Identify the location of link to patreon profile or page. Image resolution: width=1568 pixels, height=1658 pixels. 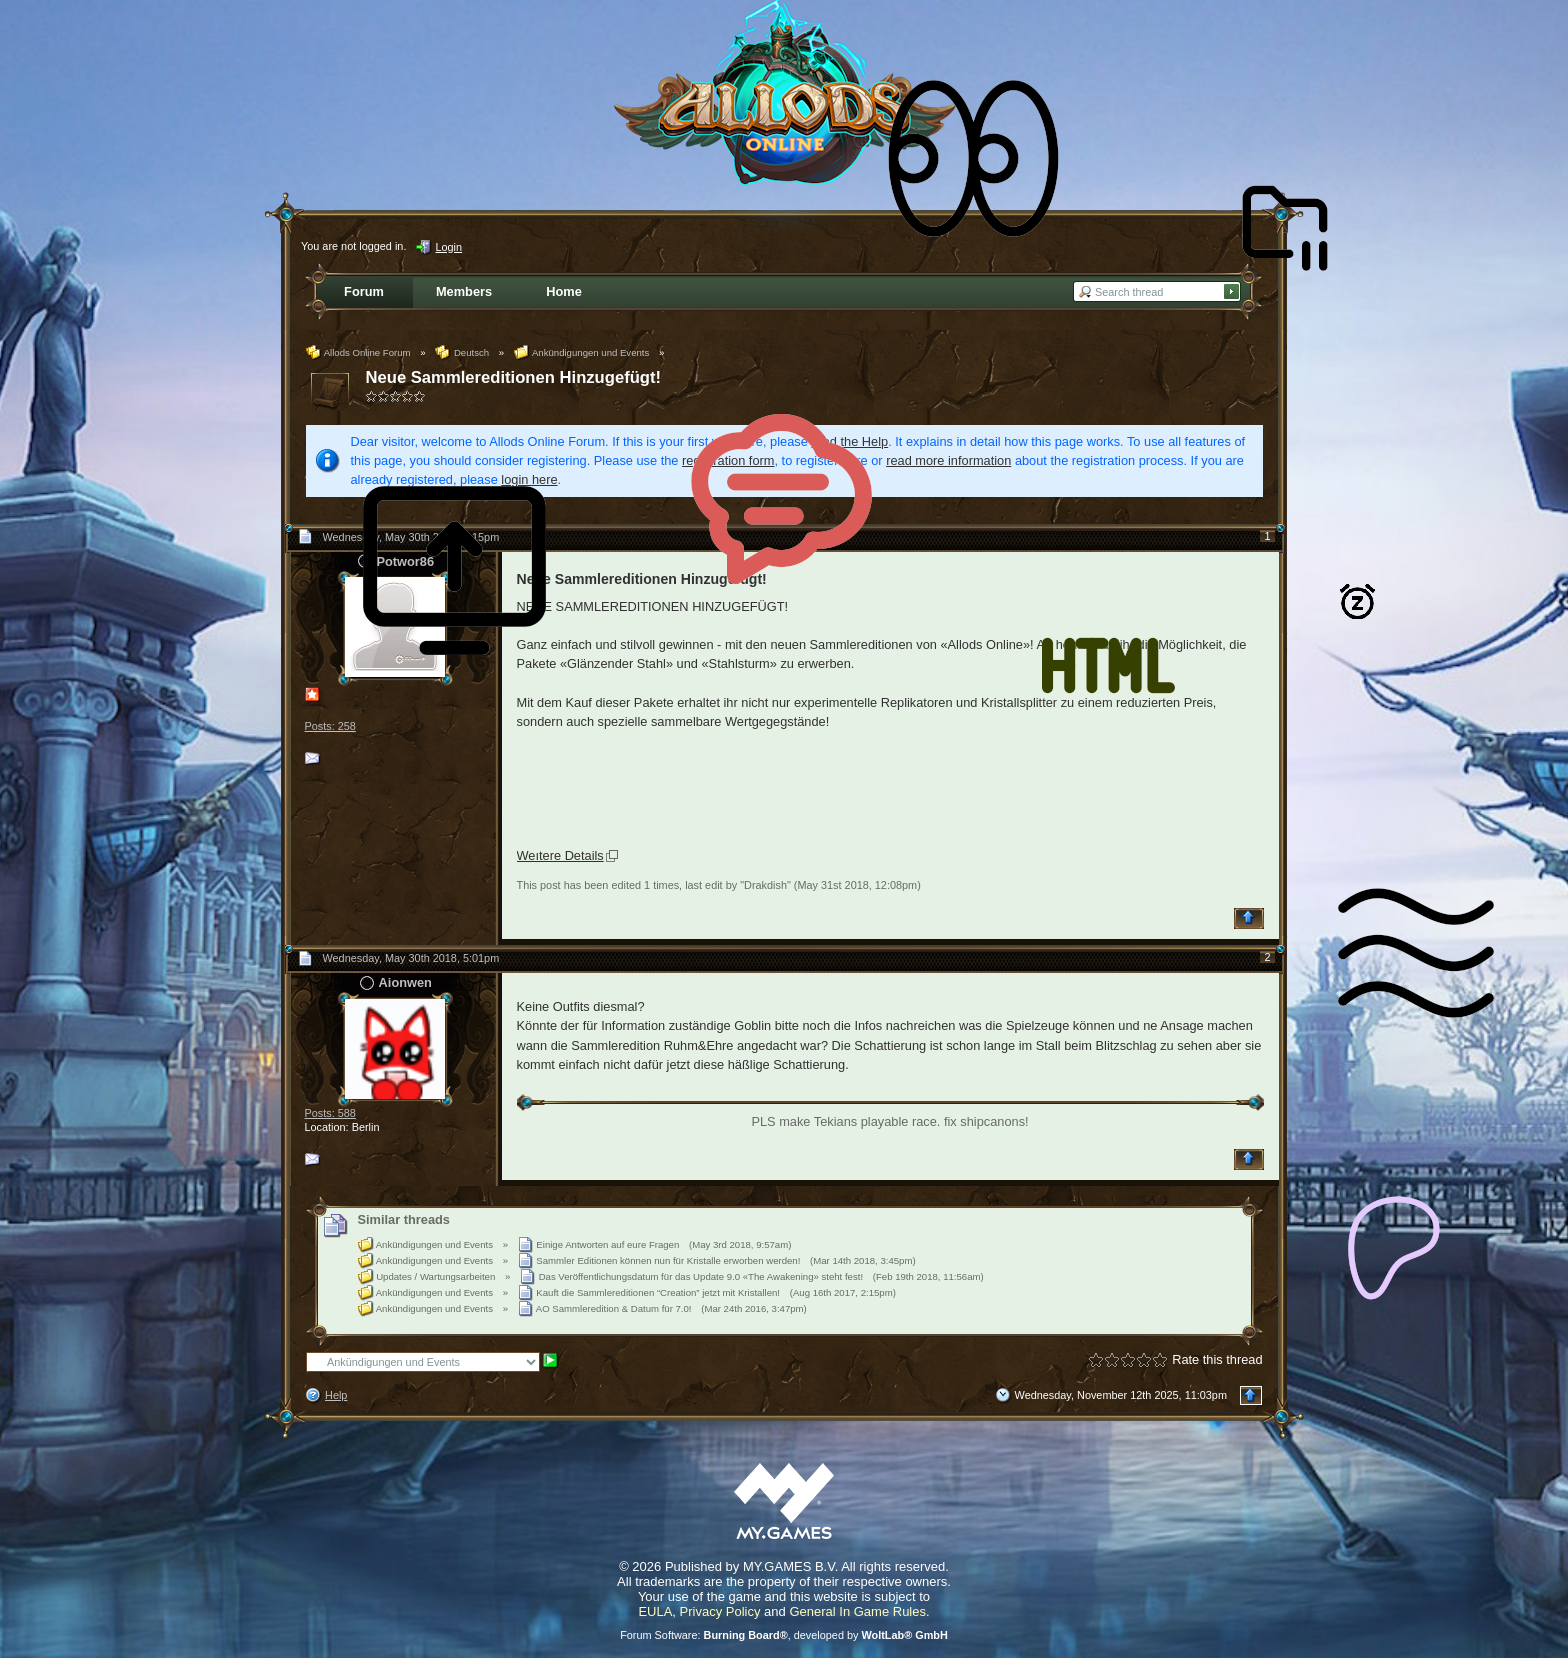
(1390, 1246).